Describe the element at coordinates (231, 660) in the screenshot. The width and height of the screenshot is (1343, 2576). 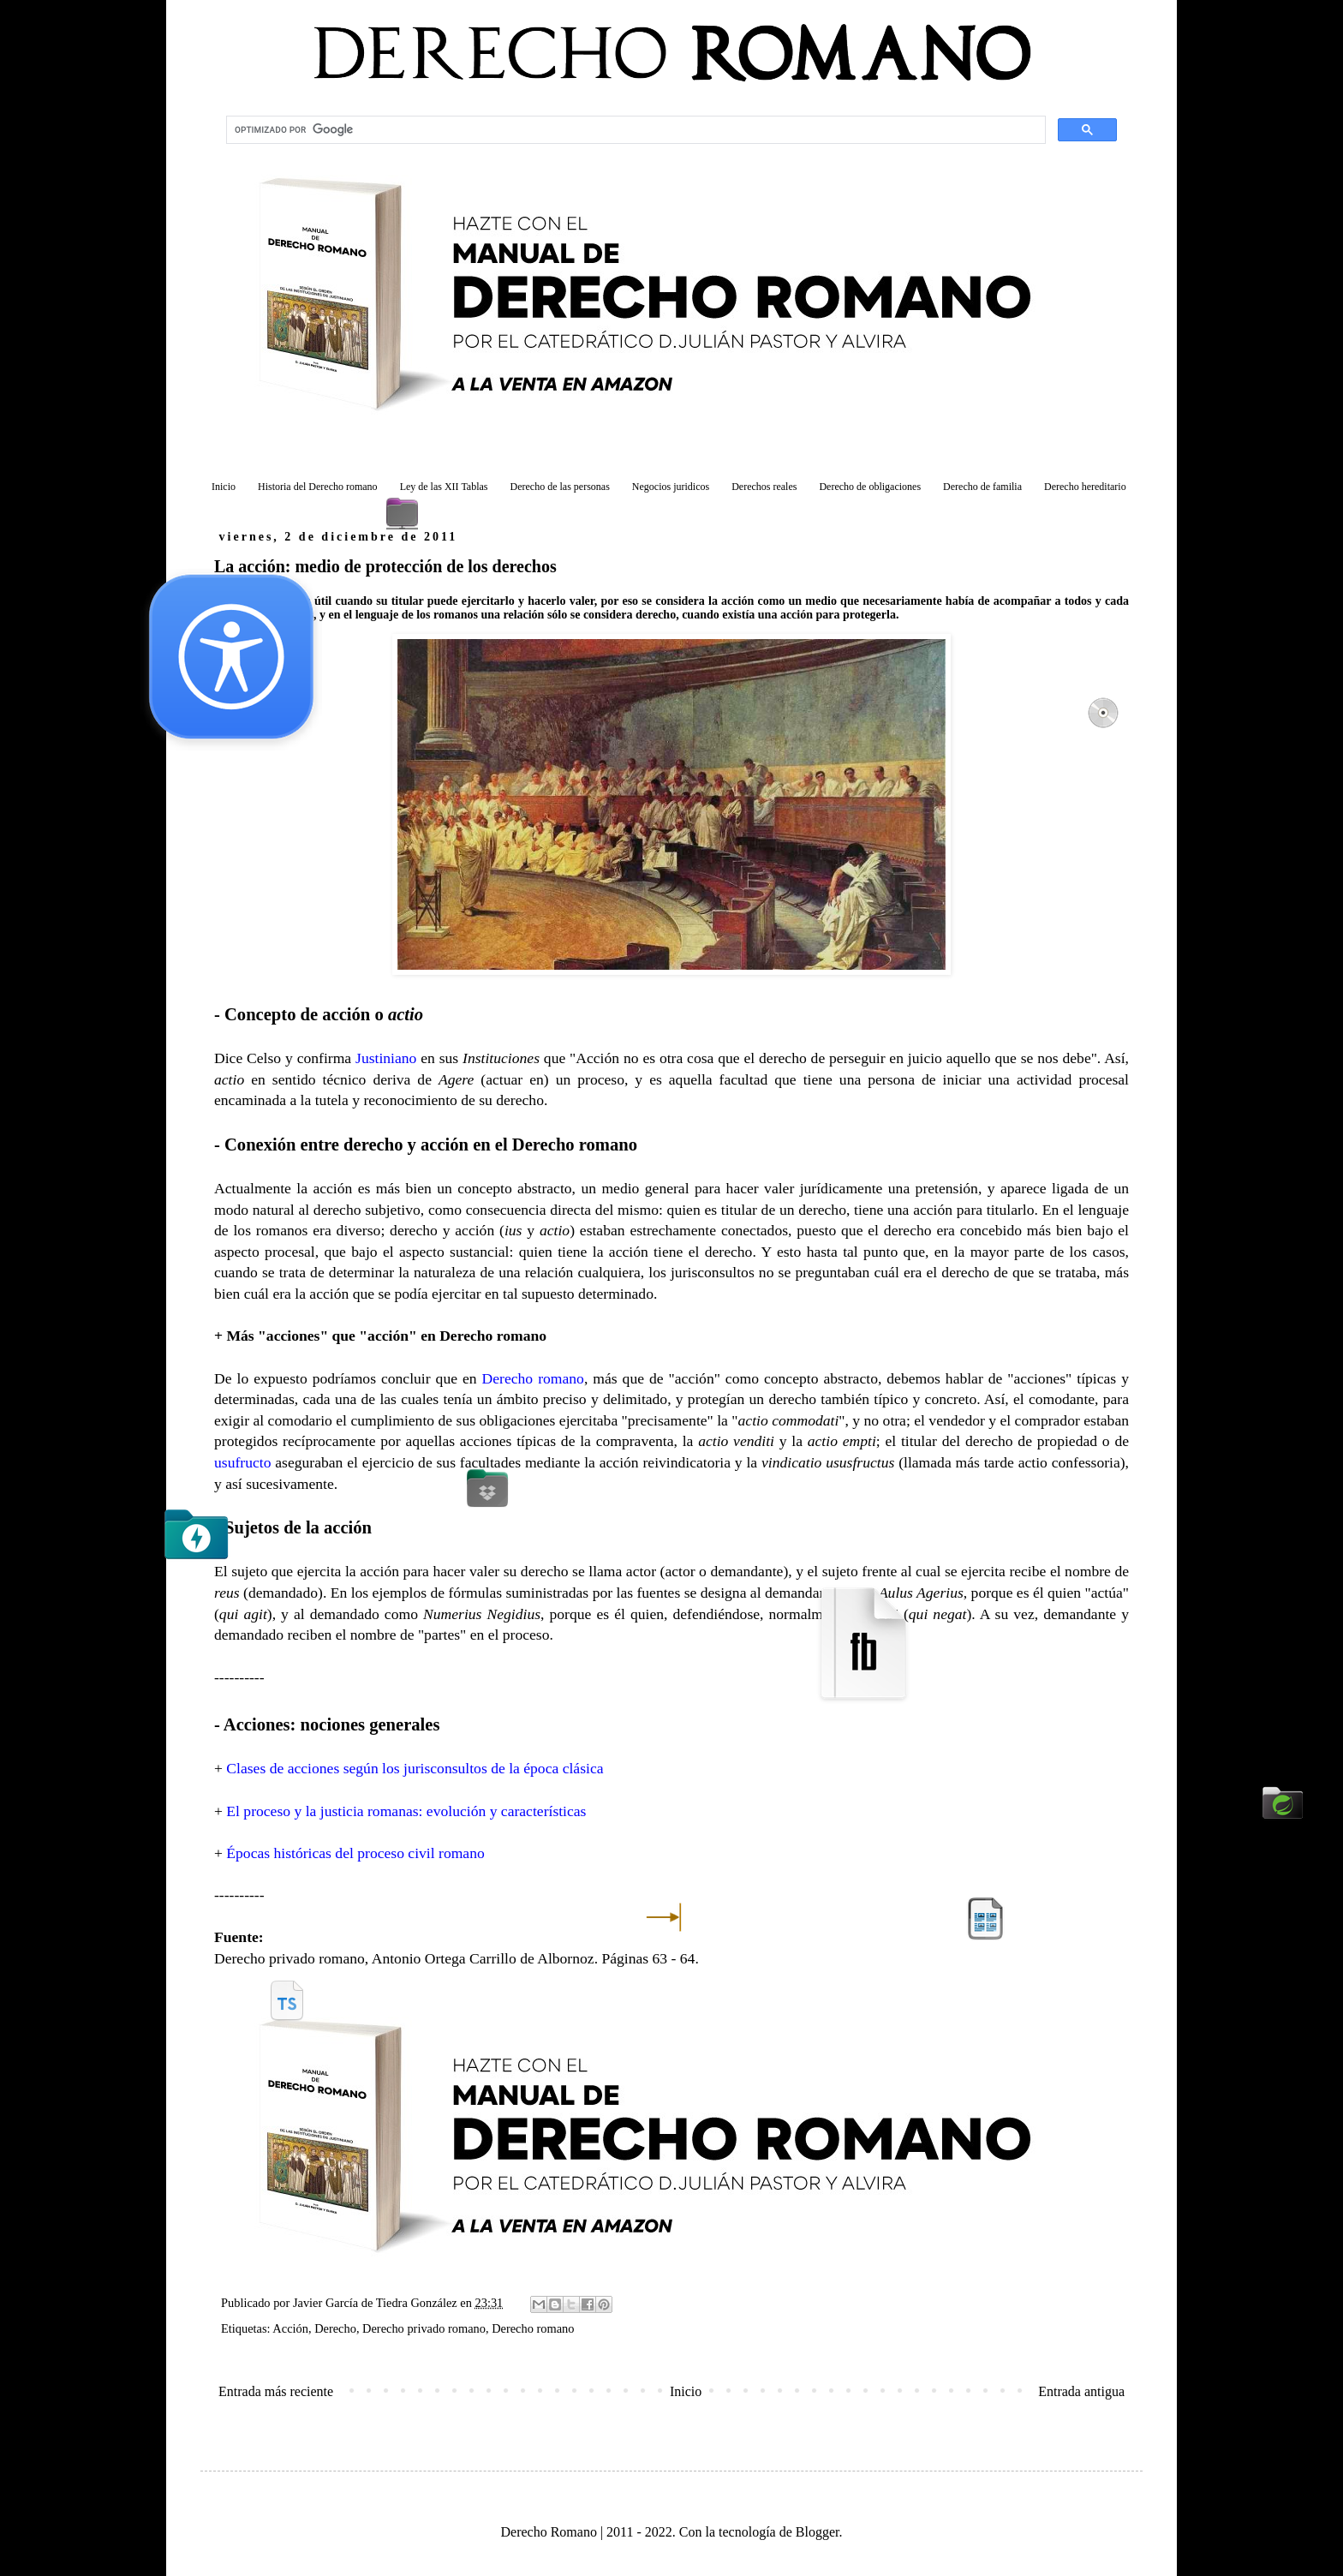
I see `open accessibility settings` at that location.